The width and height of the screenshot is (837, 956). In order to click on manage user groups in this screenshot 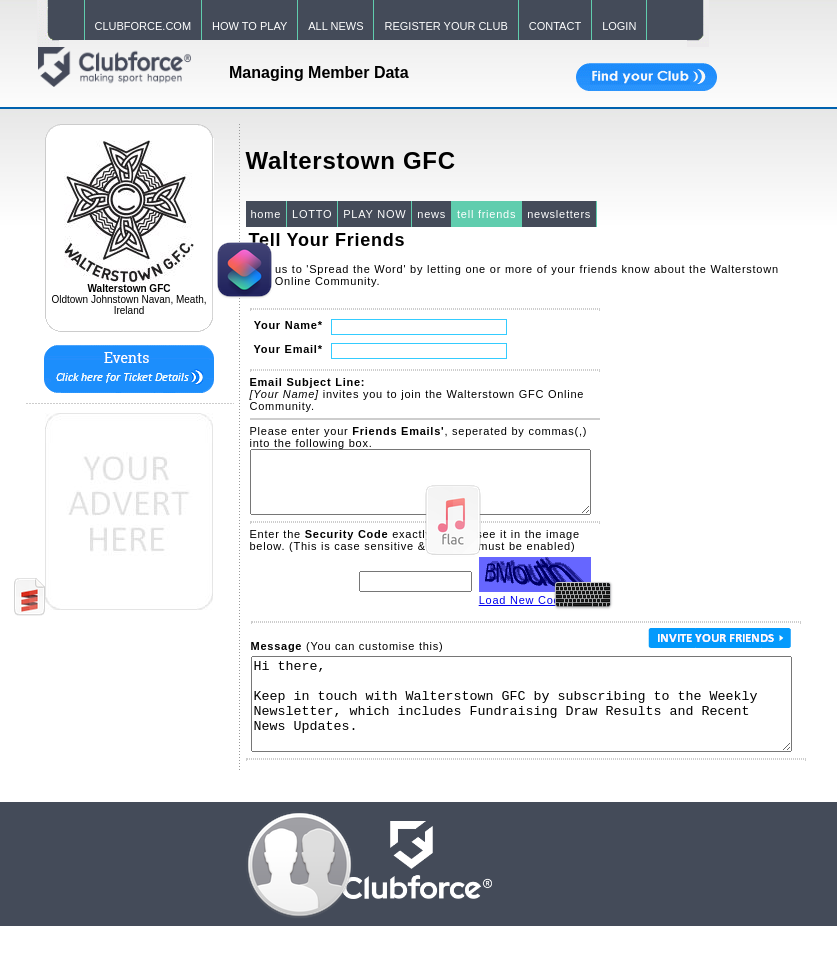, I will do `click(299, 864)`.